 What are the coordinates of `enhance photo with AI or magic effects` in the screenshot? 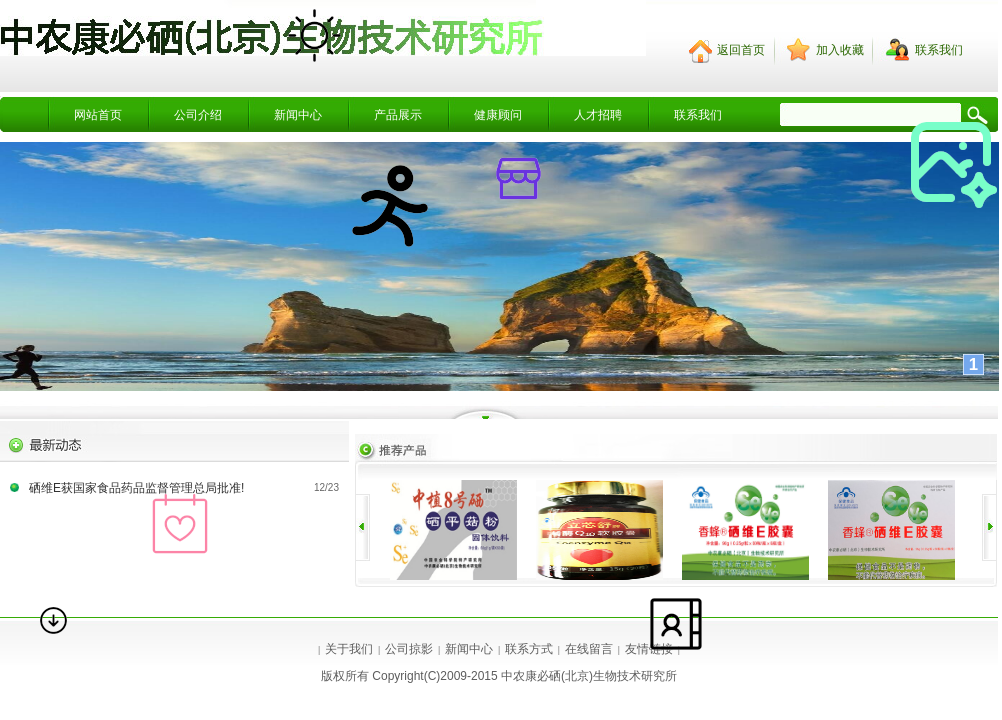 It's located at (951, 162).